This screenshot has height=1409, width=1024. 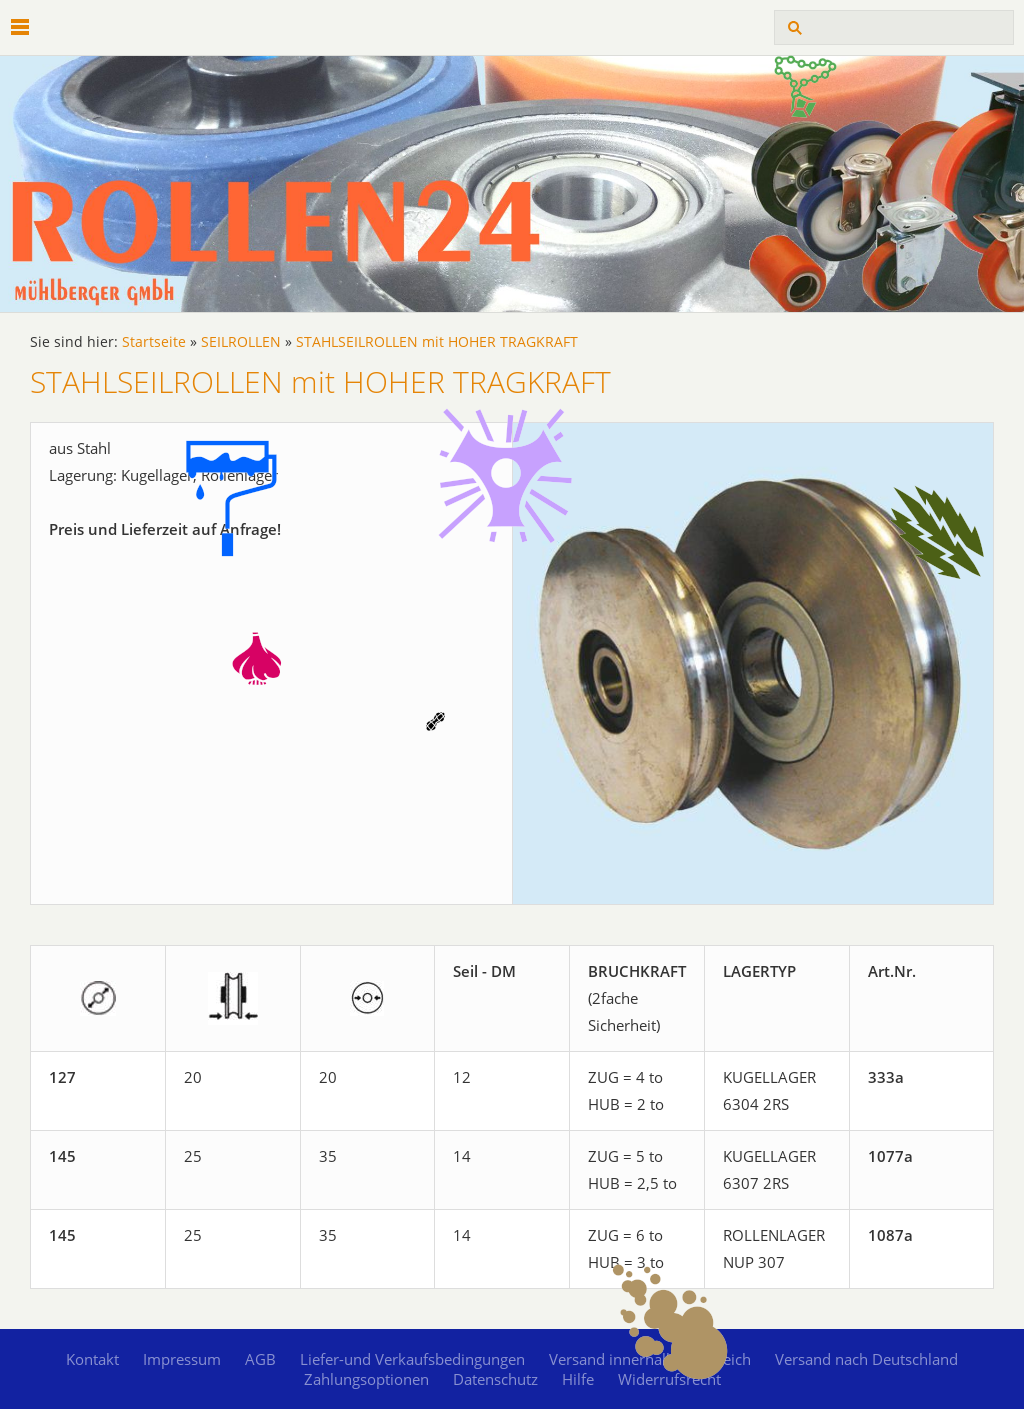 What do you see at coordinates (506, 476) in the screenshot?
I see `view rare or legendary item details` at bounding box center [506, 476].